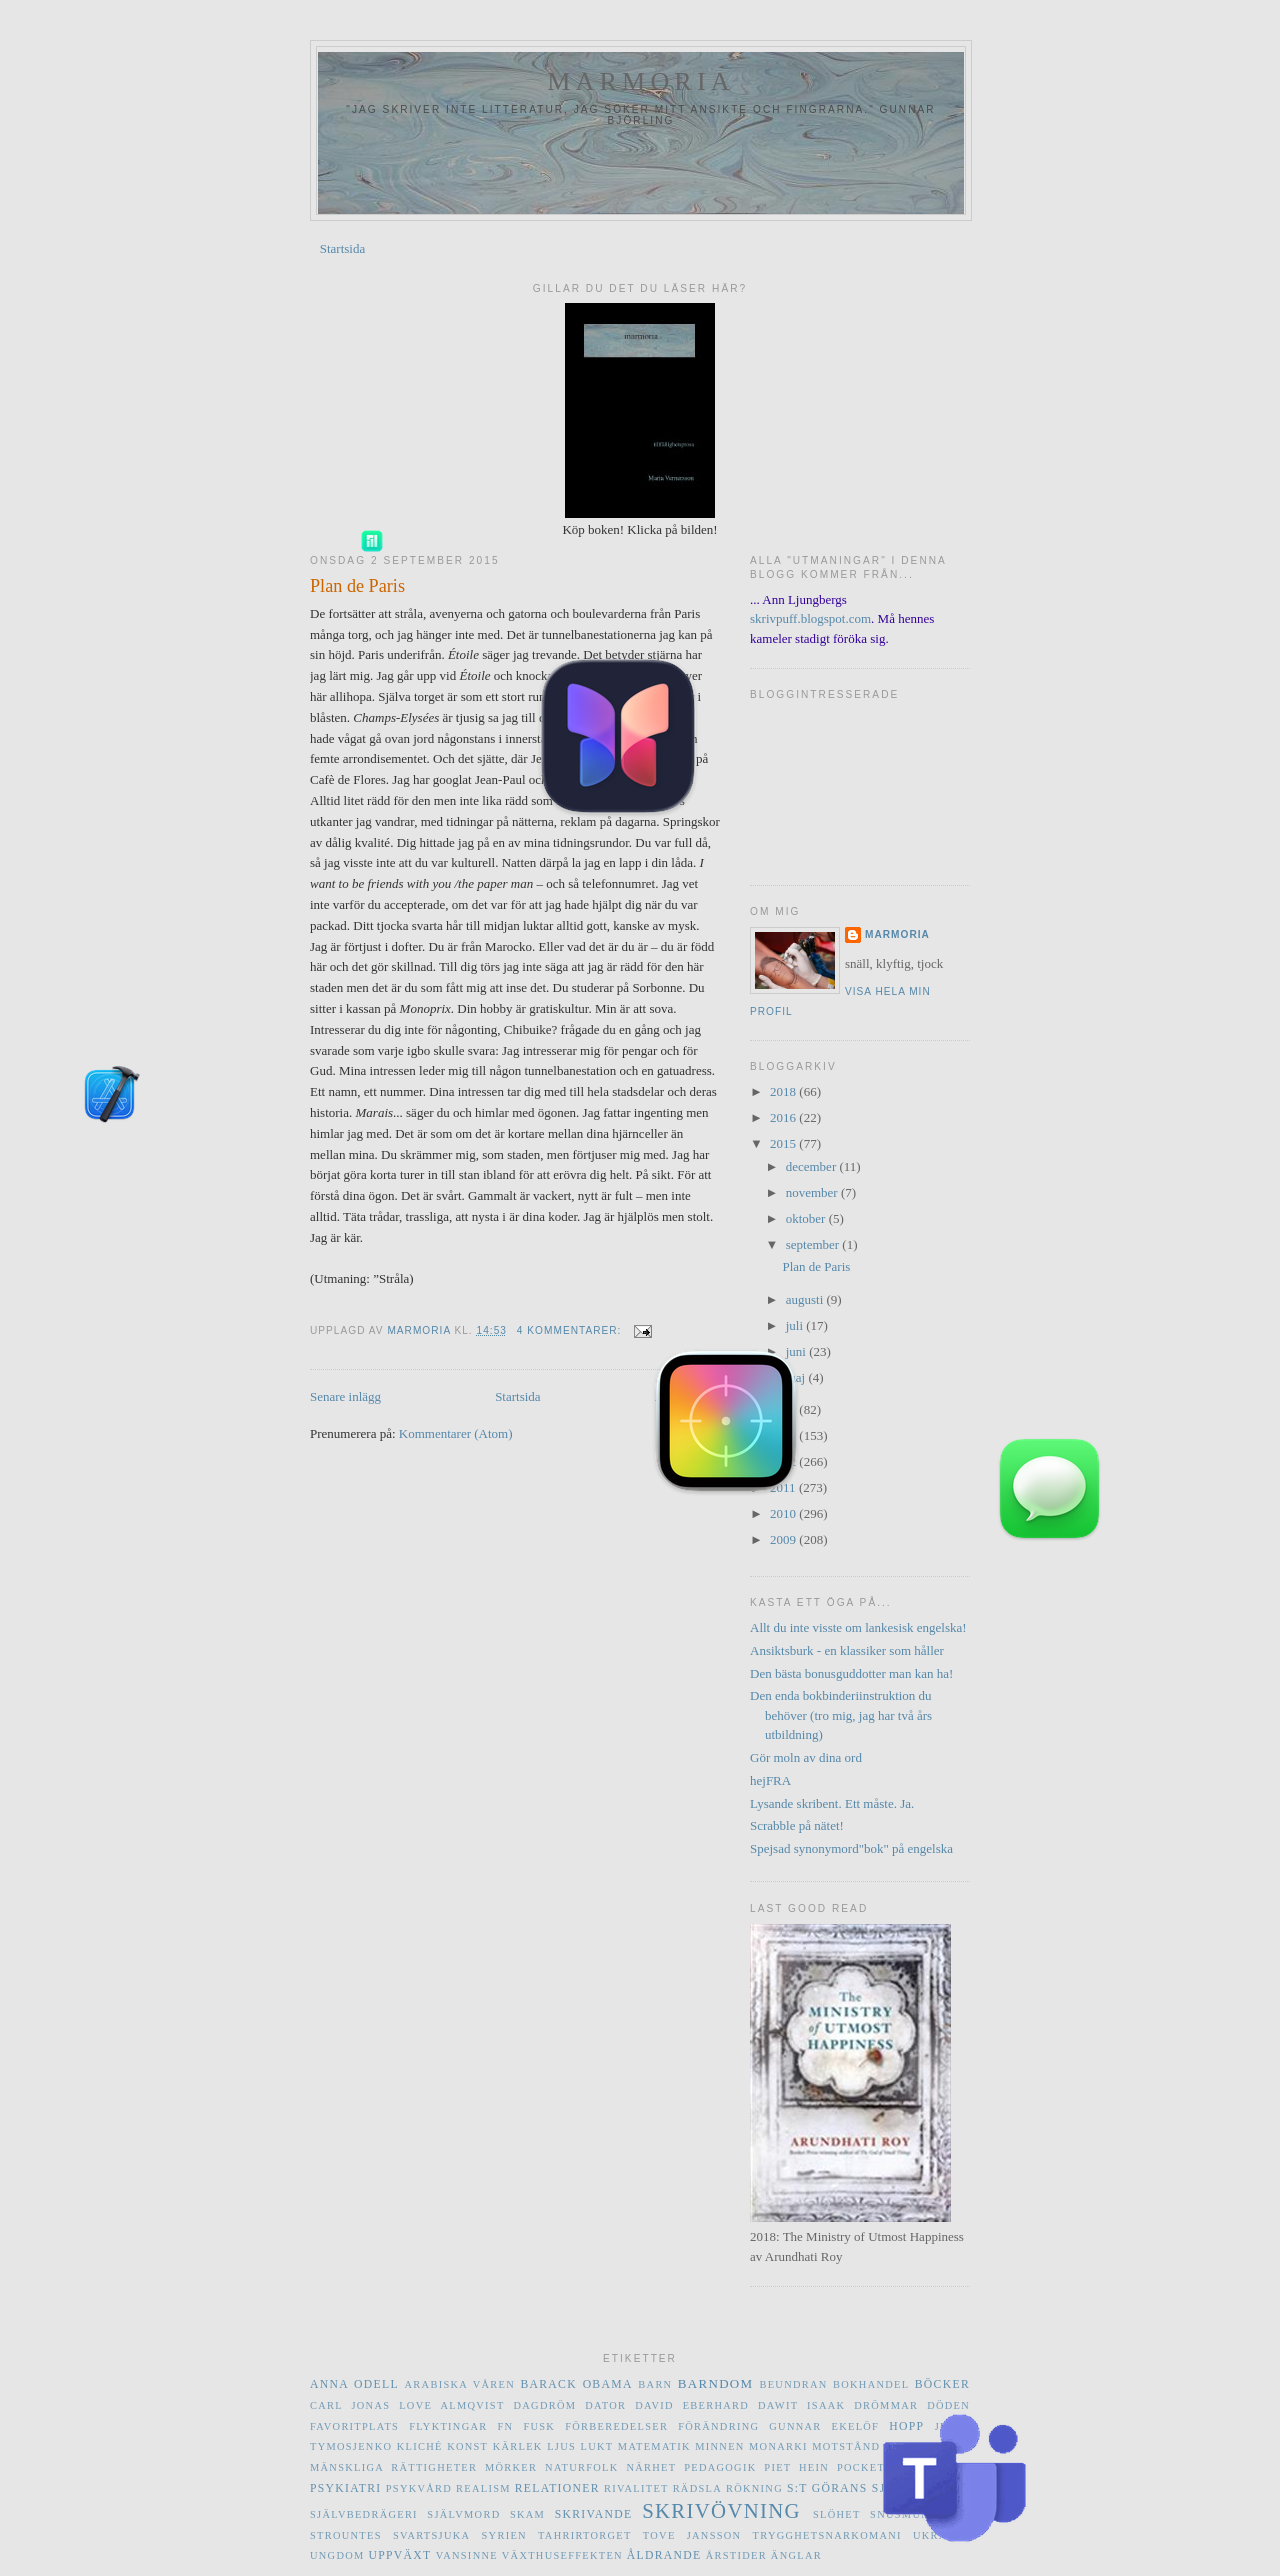  Describe the element at coordinates (1049, 1488) in the screenshot. I see `open the messages app` at that location.